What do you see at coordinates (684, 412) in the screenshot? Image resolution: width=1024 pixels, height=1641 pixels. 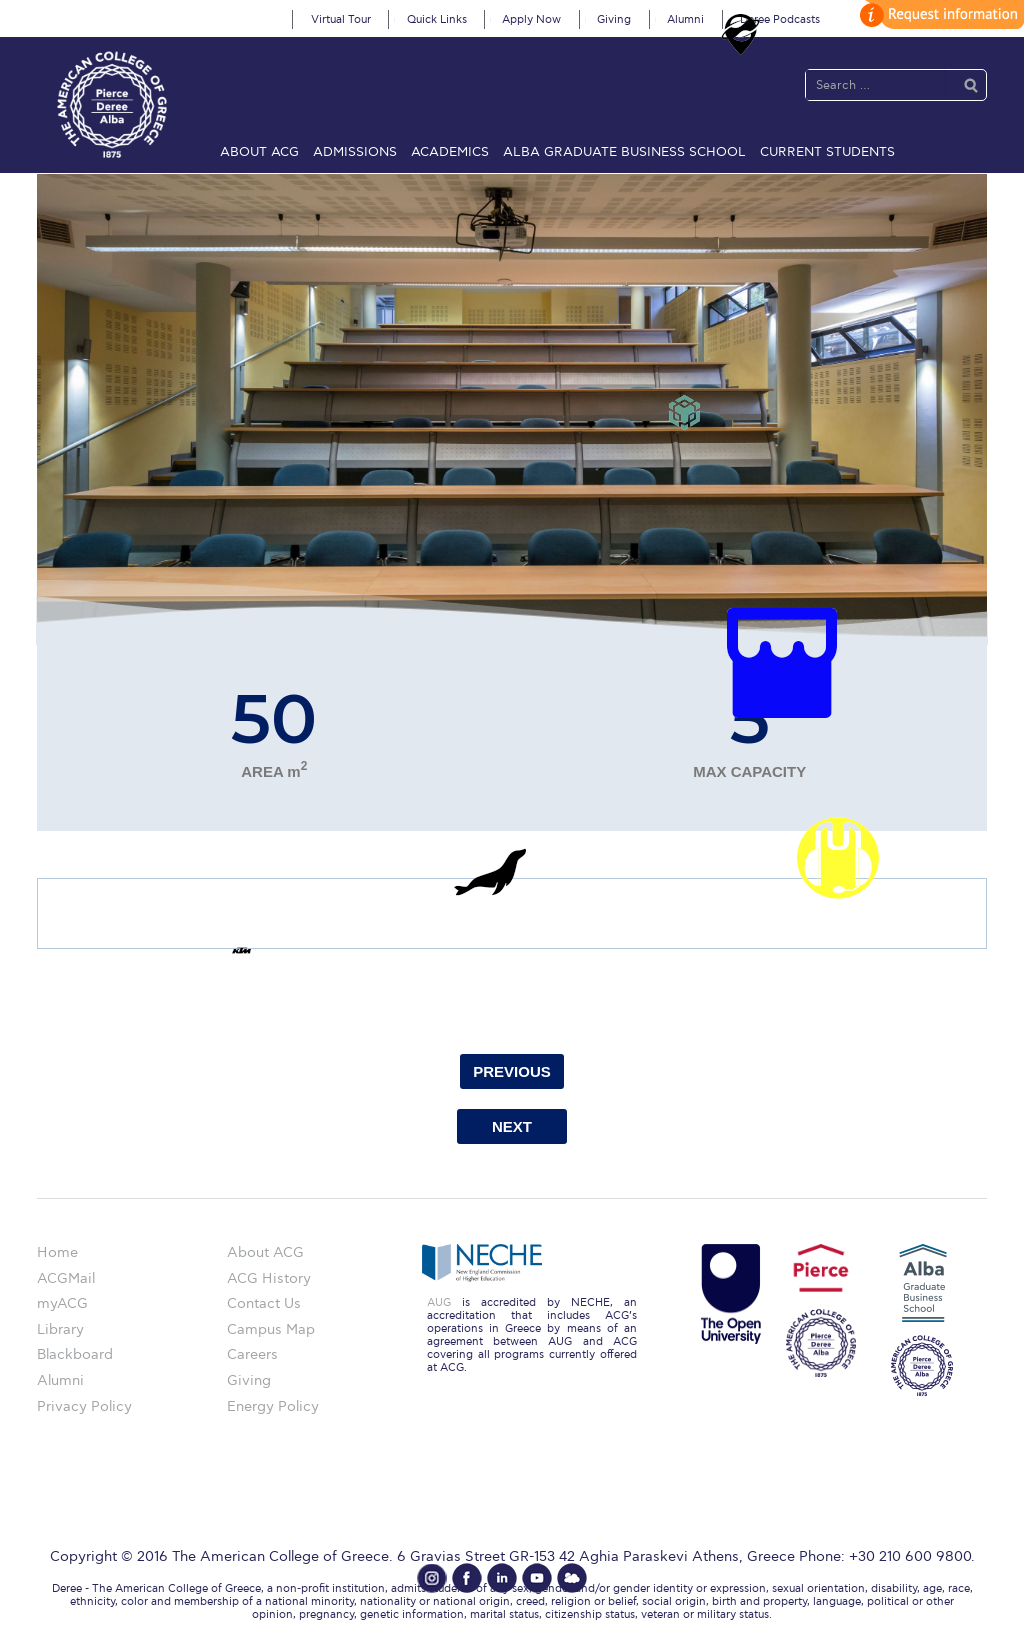 I see `bnb chain logo` at bounding box center [684, 412].